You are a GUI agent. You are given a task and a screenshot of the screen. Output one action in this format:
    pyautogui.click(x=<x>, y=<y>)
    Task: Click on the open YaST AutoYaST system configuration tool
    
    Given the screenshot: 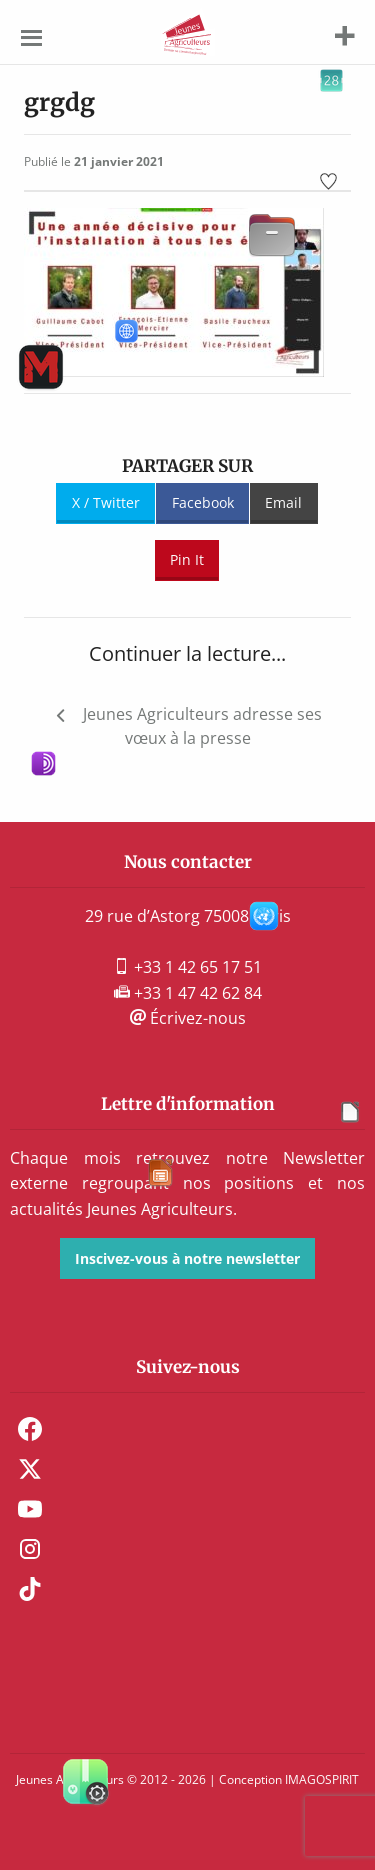 What is the action you would take?
    pyautogui.click(x=85, y=1781)
    